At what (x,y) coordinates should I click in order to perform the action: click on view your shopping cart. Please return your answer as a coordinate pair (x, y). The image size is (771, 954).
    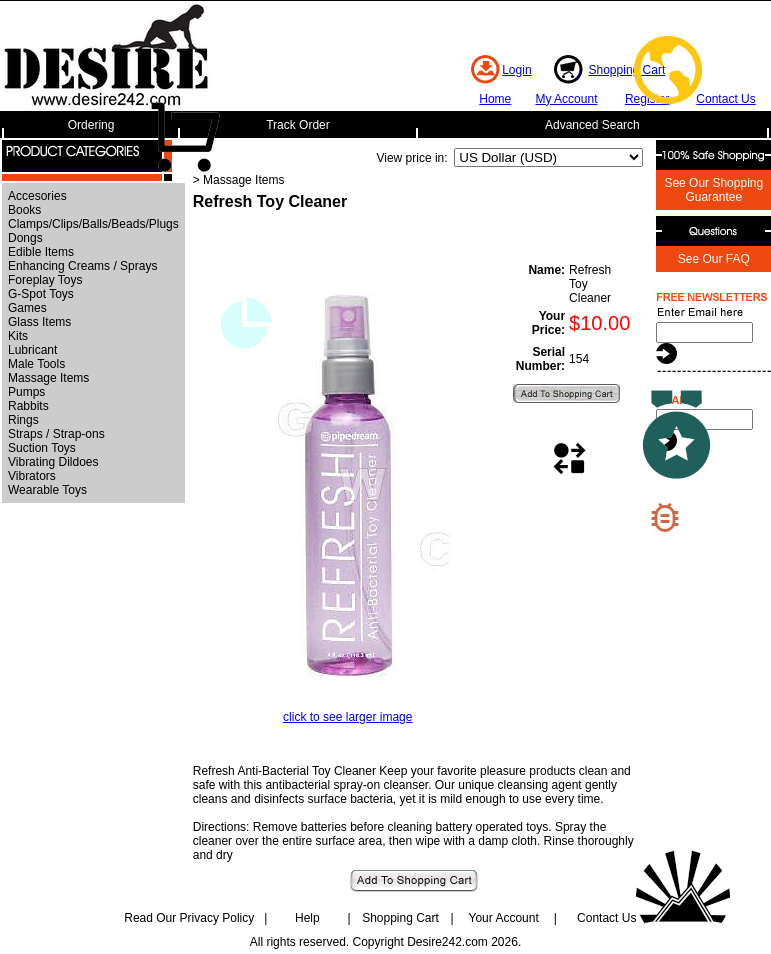
    Looking at the image, I should click on (184, 135).